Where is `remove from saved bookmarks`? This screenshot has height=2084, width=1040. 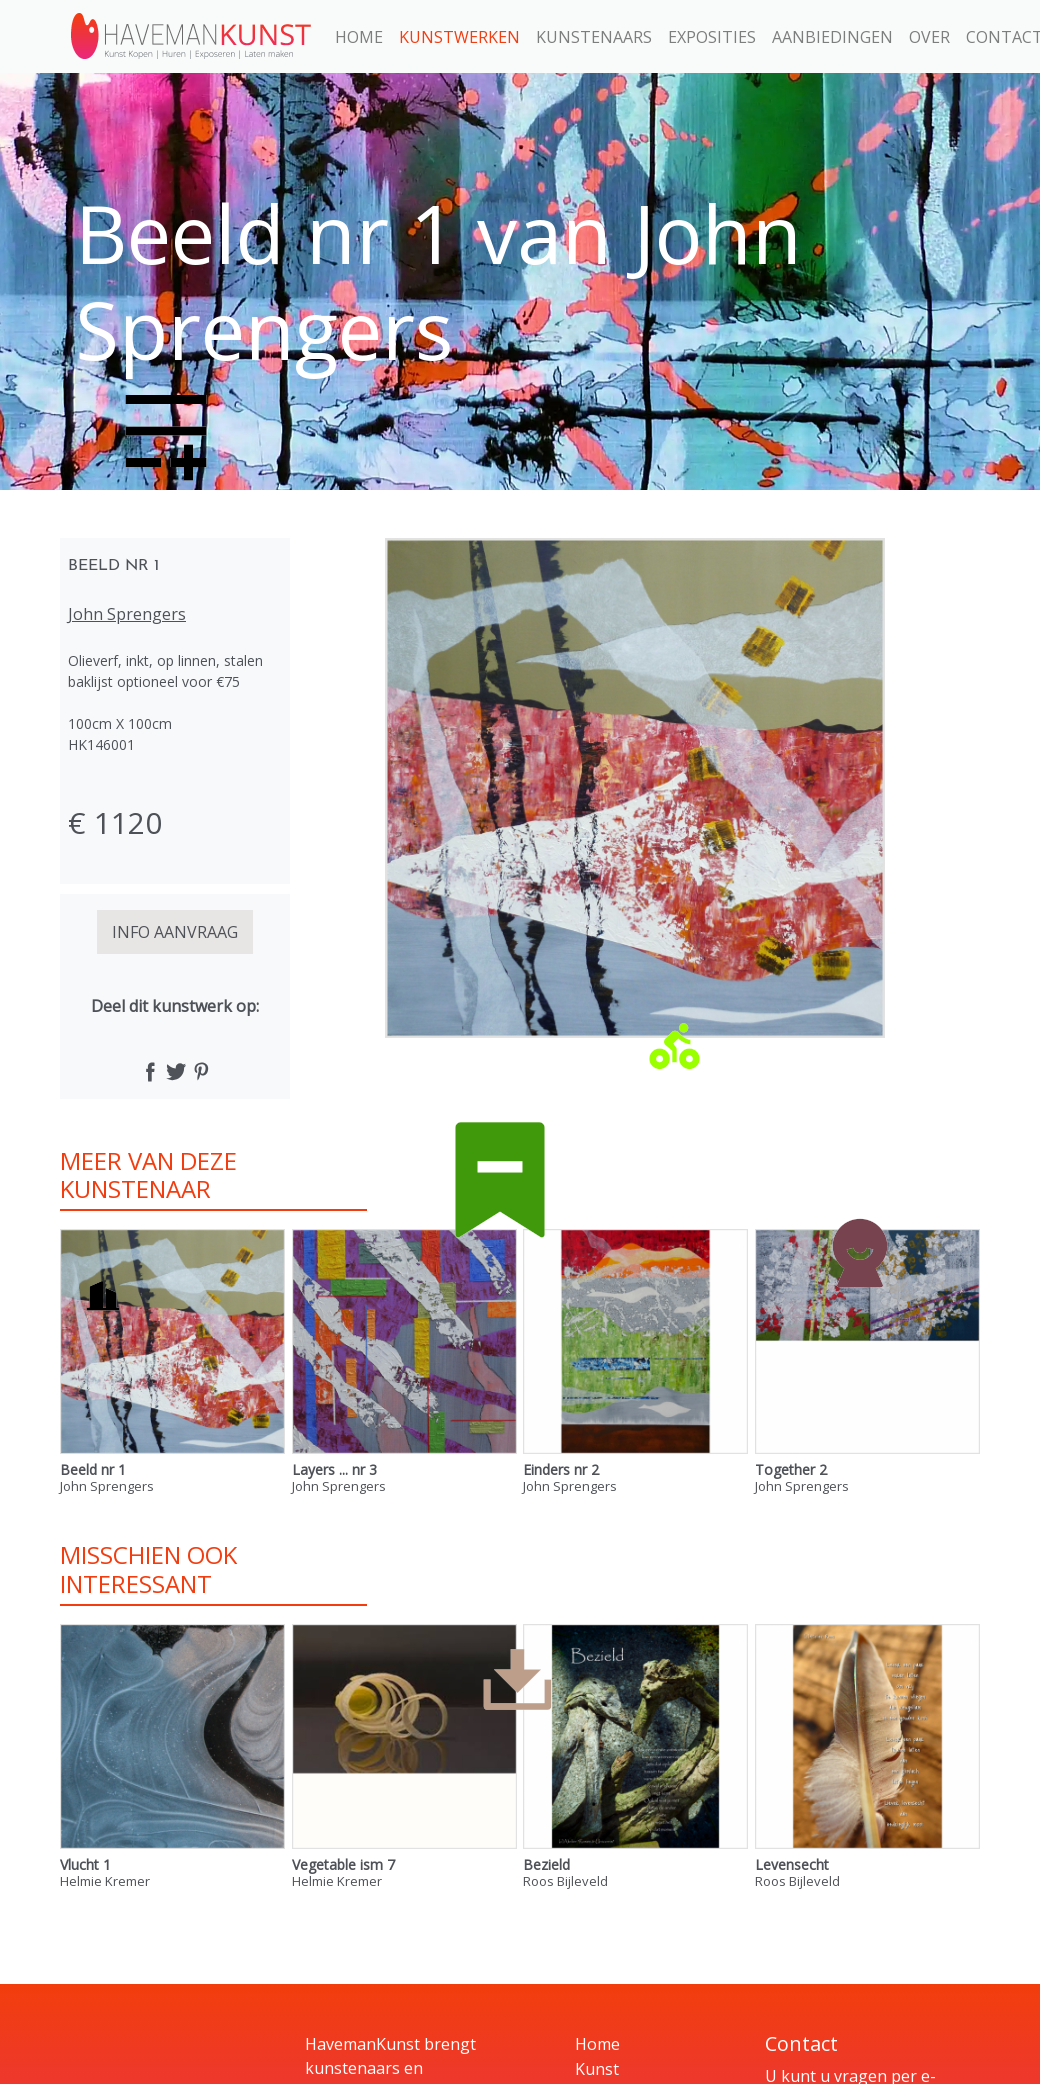
remove from saved bookmarks is located at coordinates (500, 1178).